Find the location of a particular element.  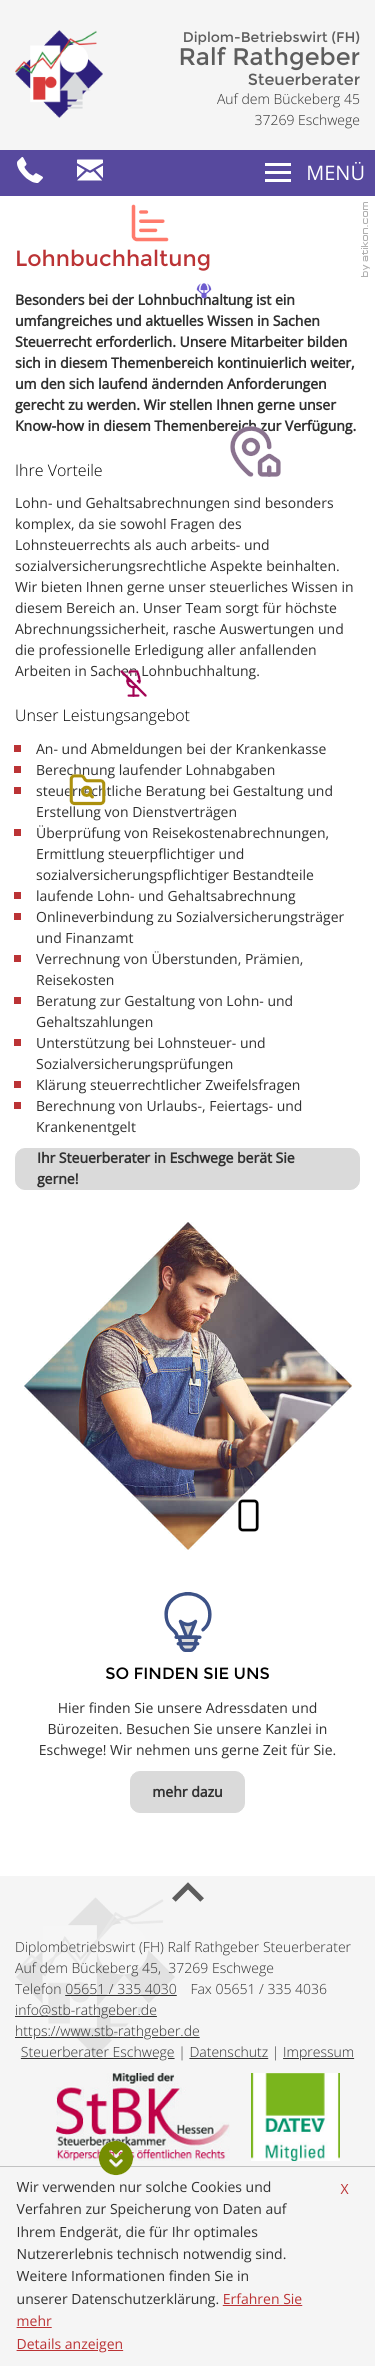

expand all content below is located at coordinates (116, 2158).